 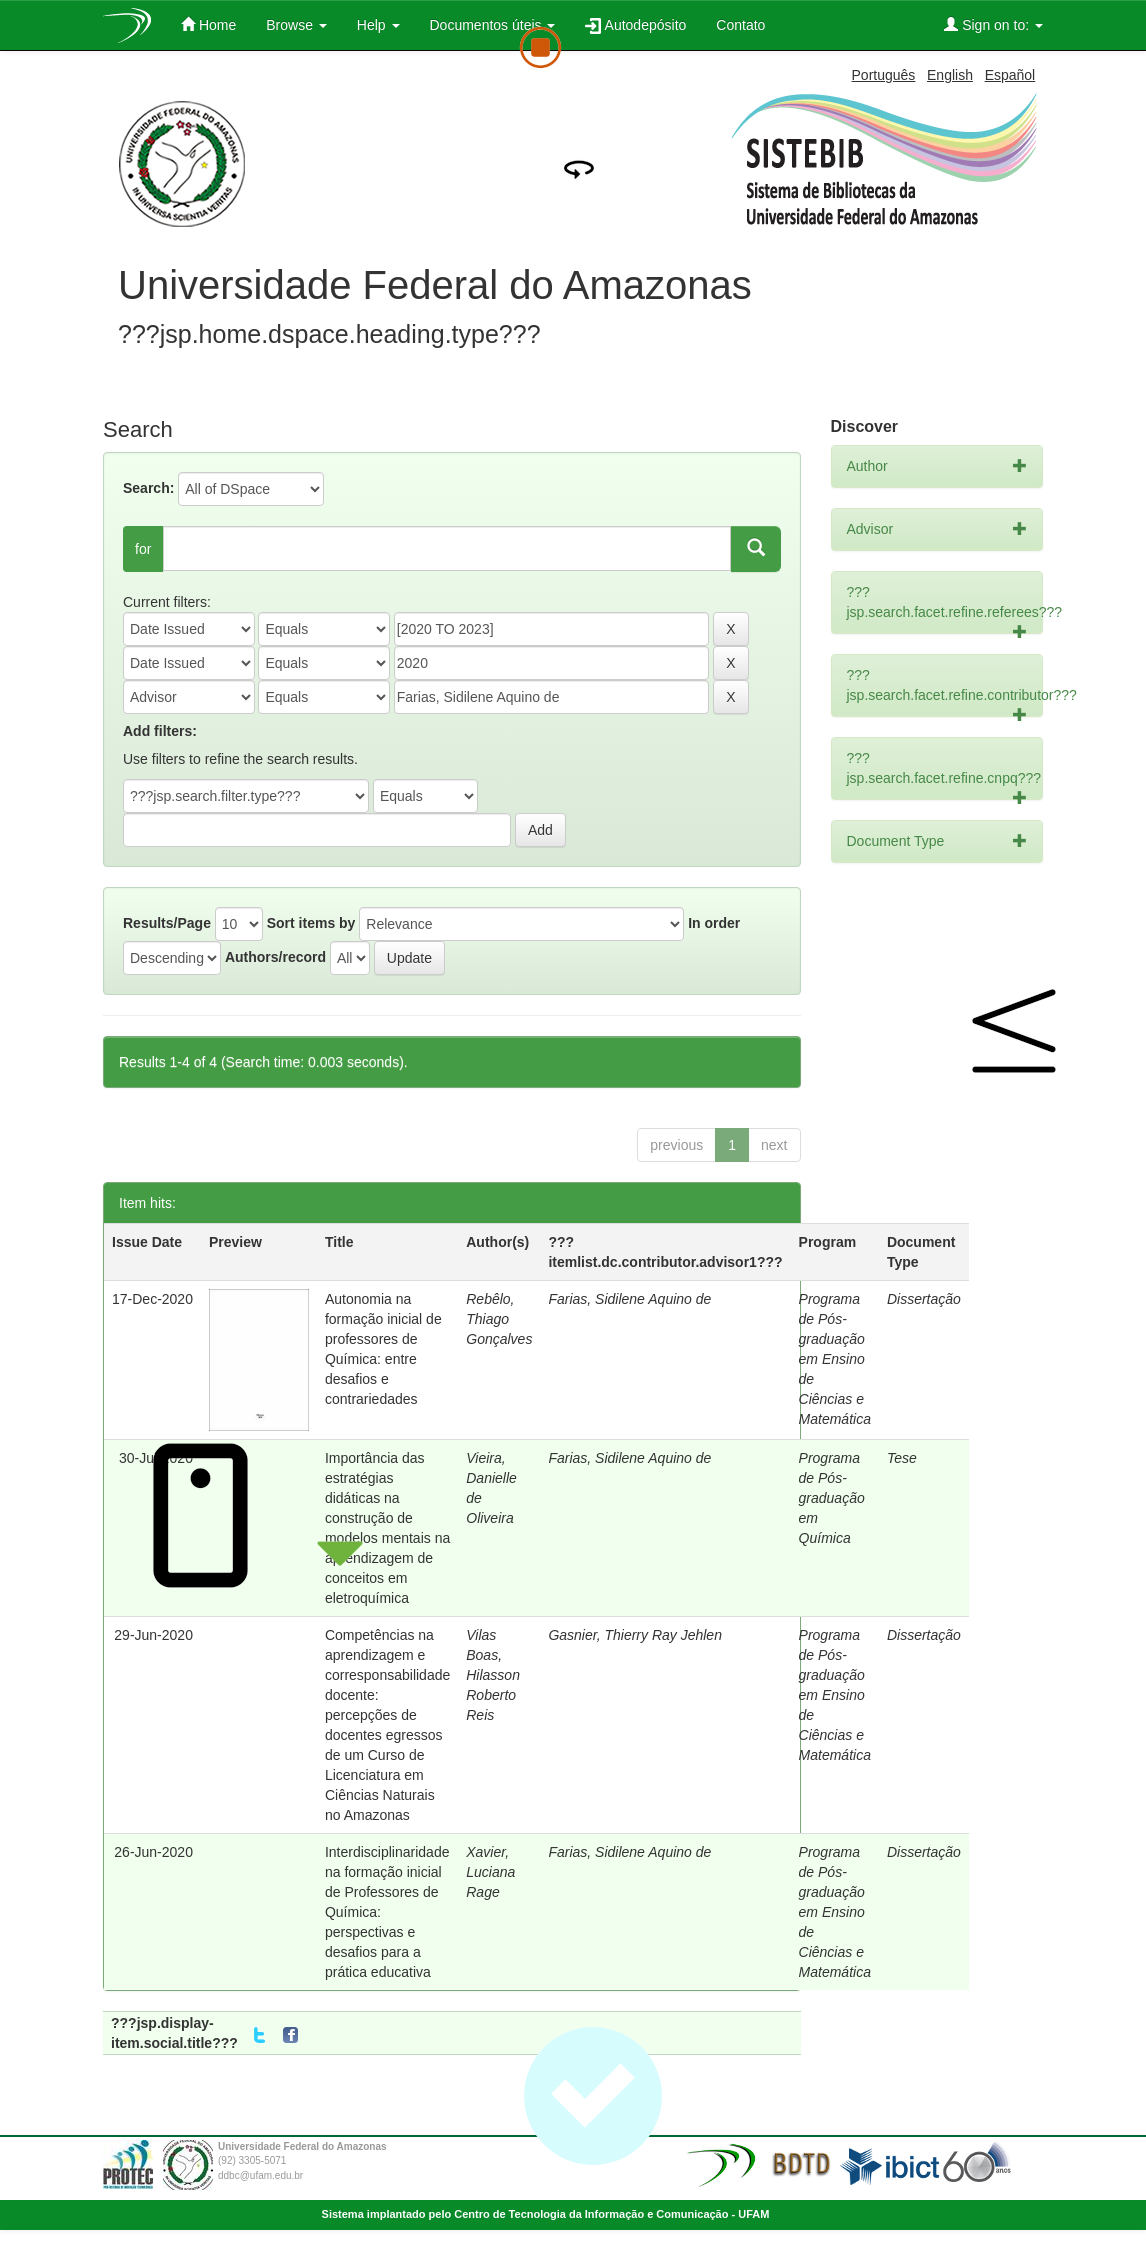 I want to click on indicates successful completion or confirmation, so click(x=593, y=2096).